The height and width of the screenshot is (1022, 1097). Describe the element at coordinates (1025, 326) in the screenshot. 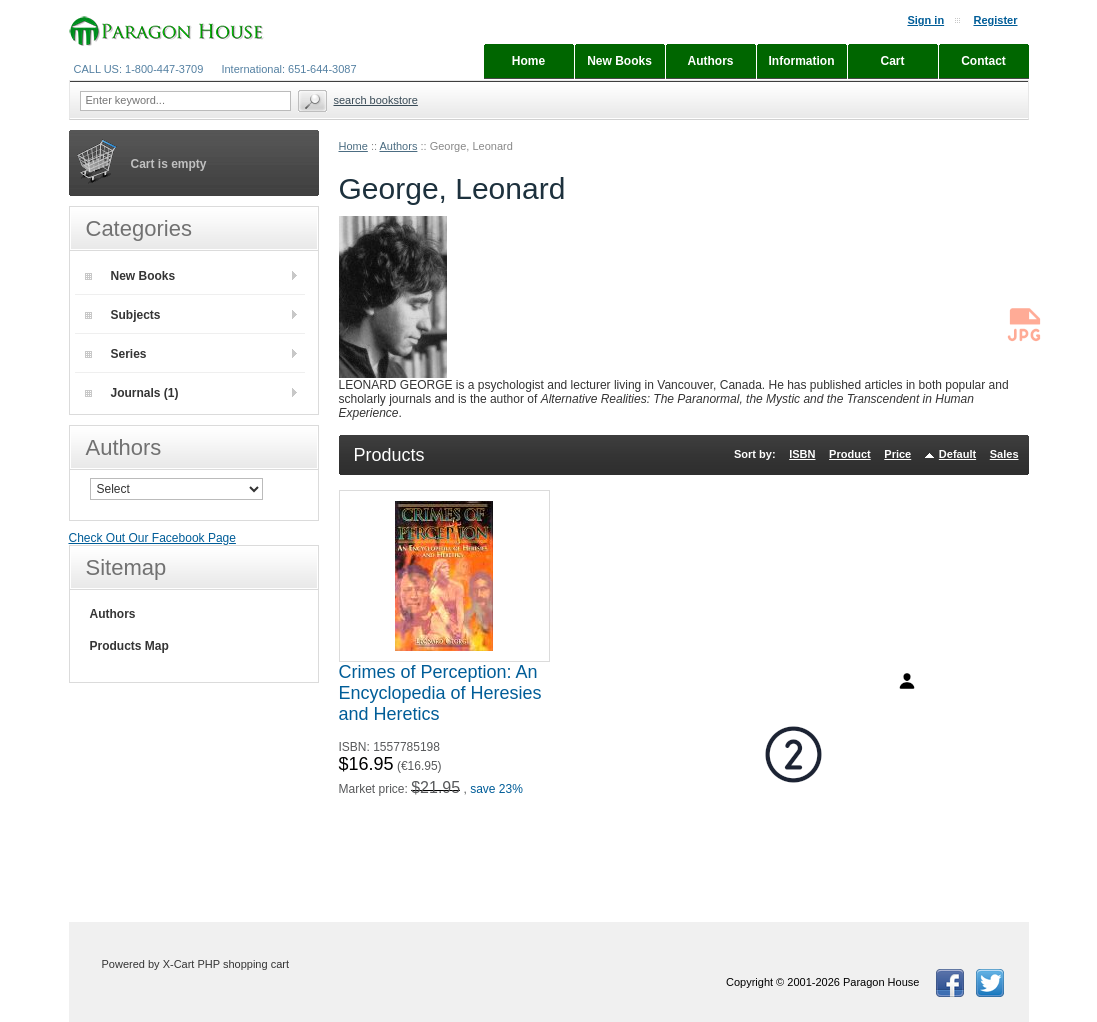

I see `view or open a JPG image file` at that location.